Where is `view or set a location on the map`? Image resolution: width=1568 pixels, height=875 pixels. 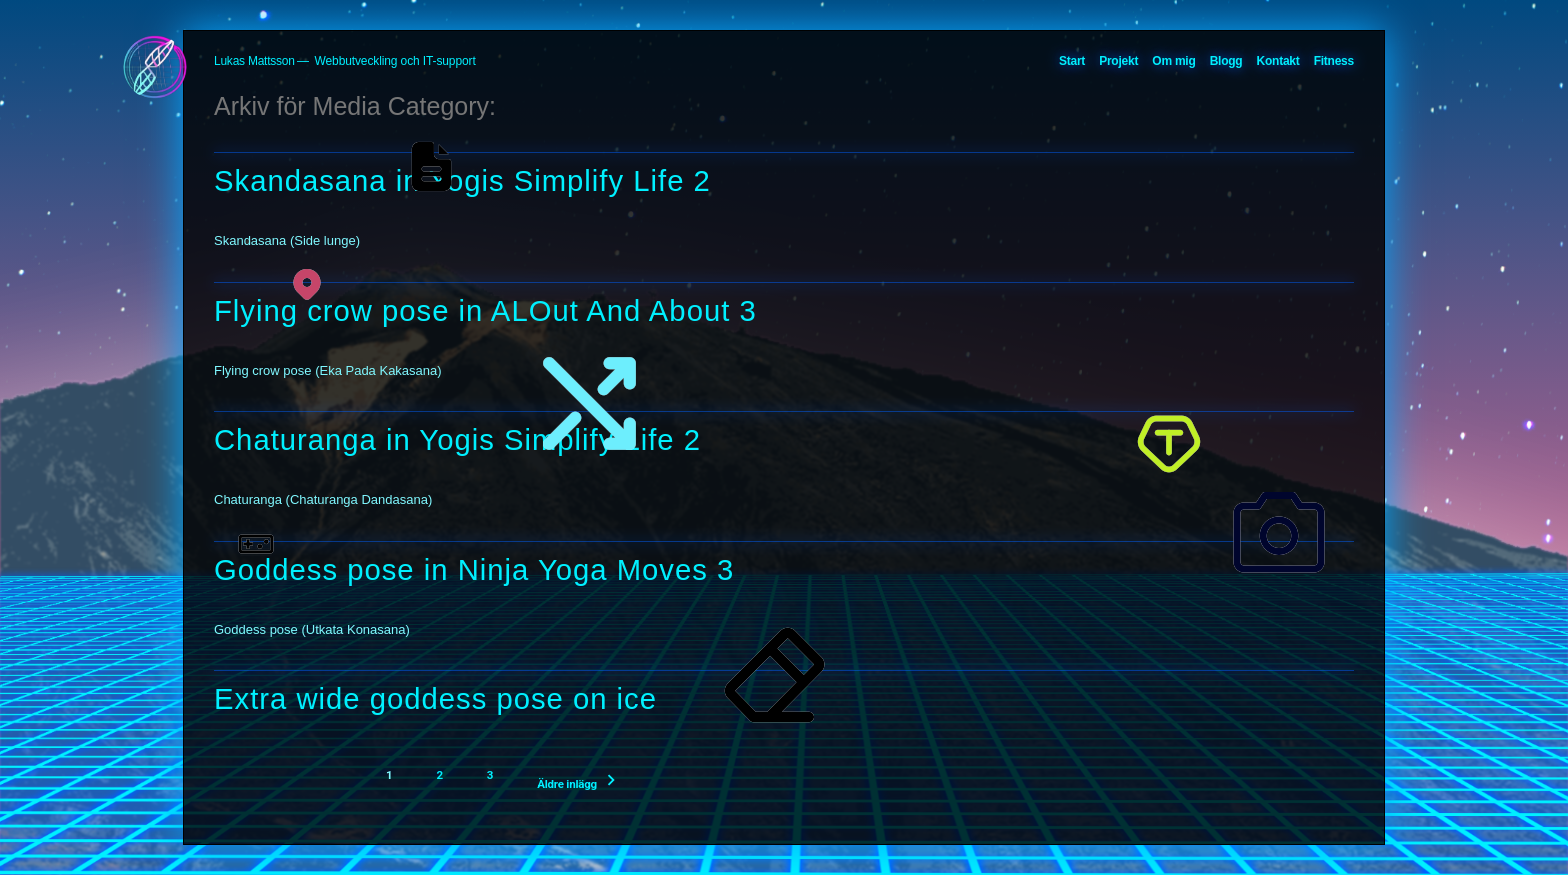
view or set a location on the map is located at coordinates (307, 284).